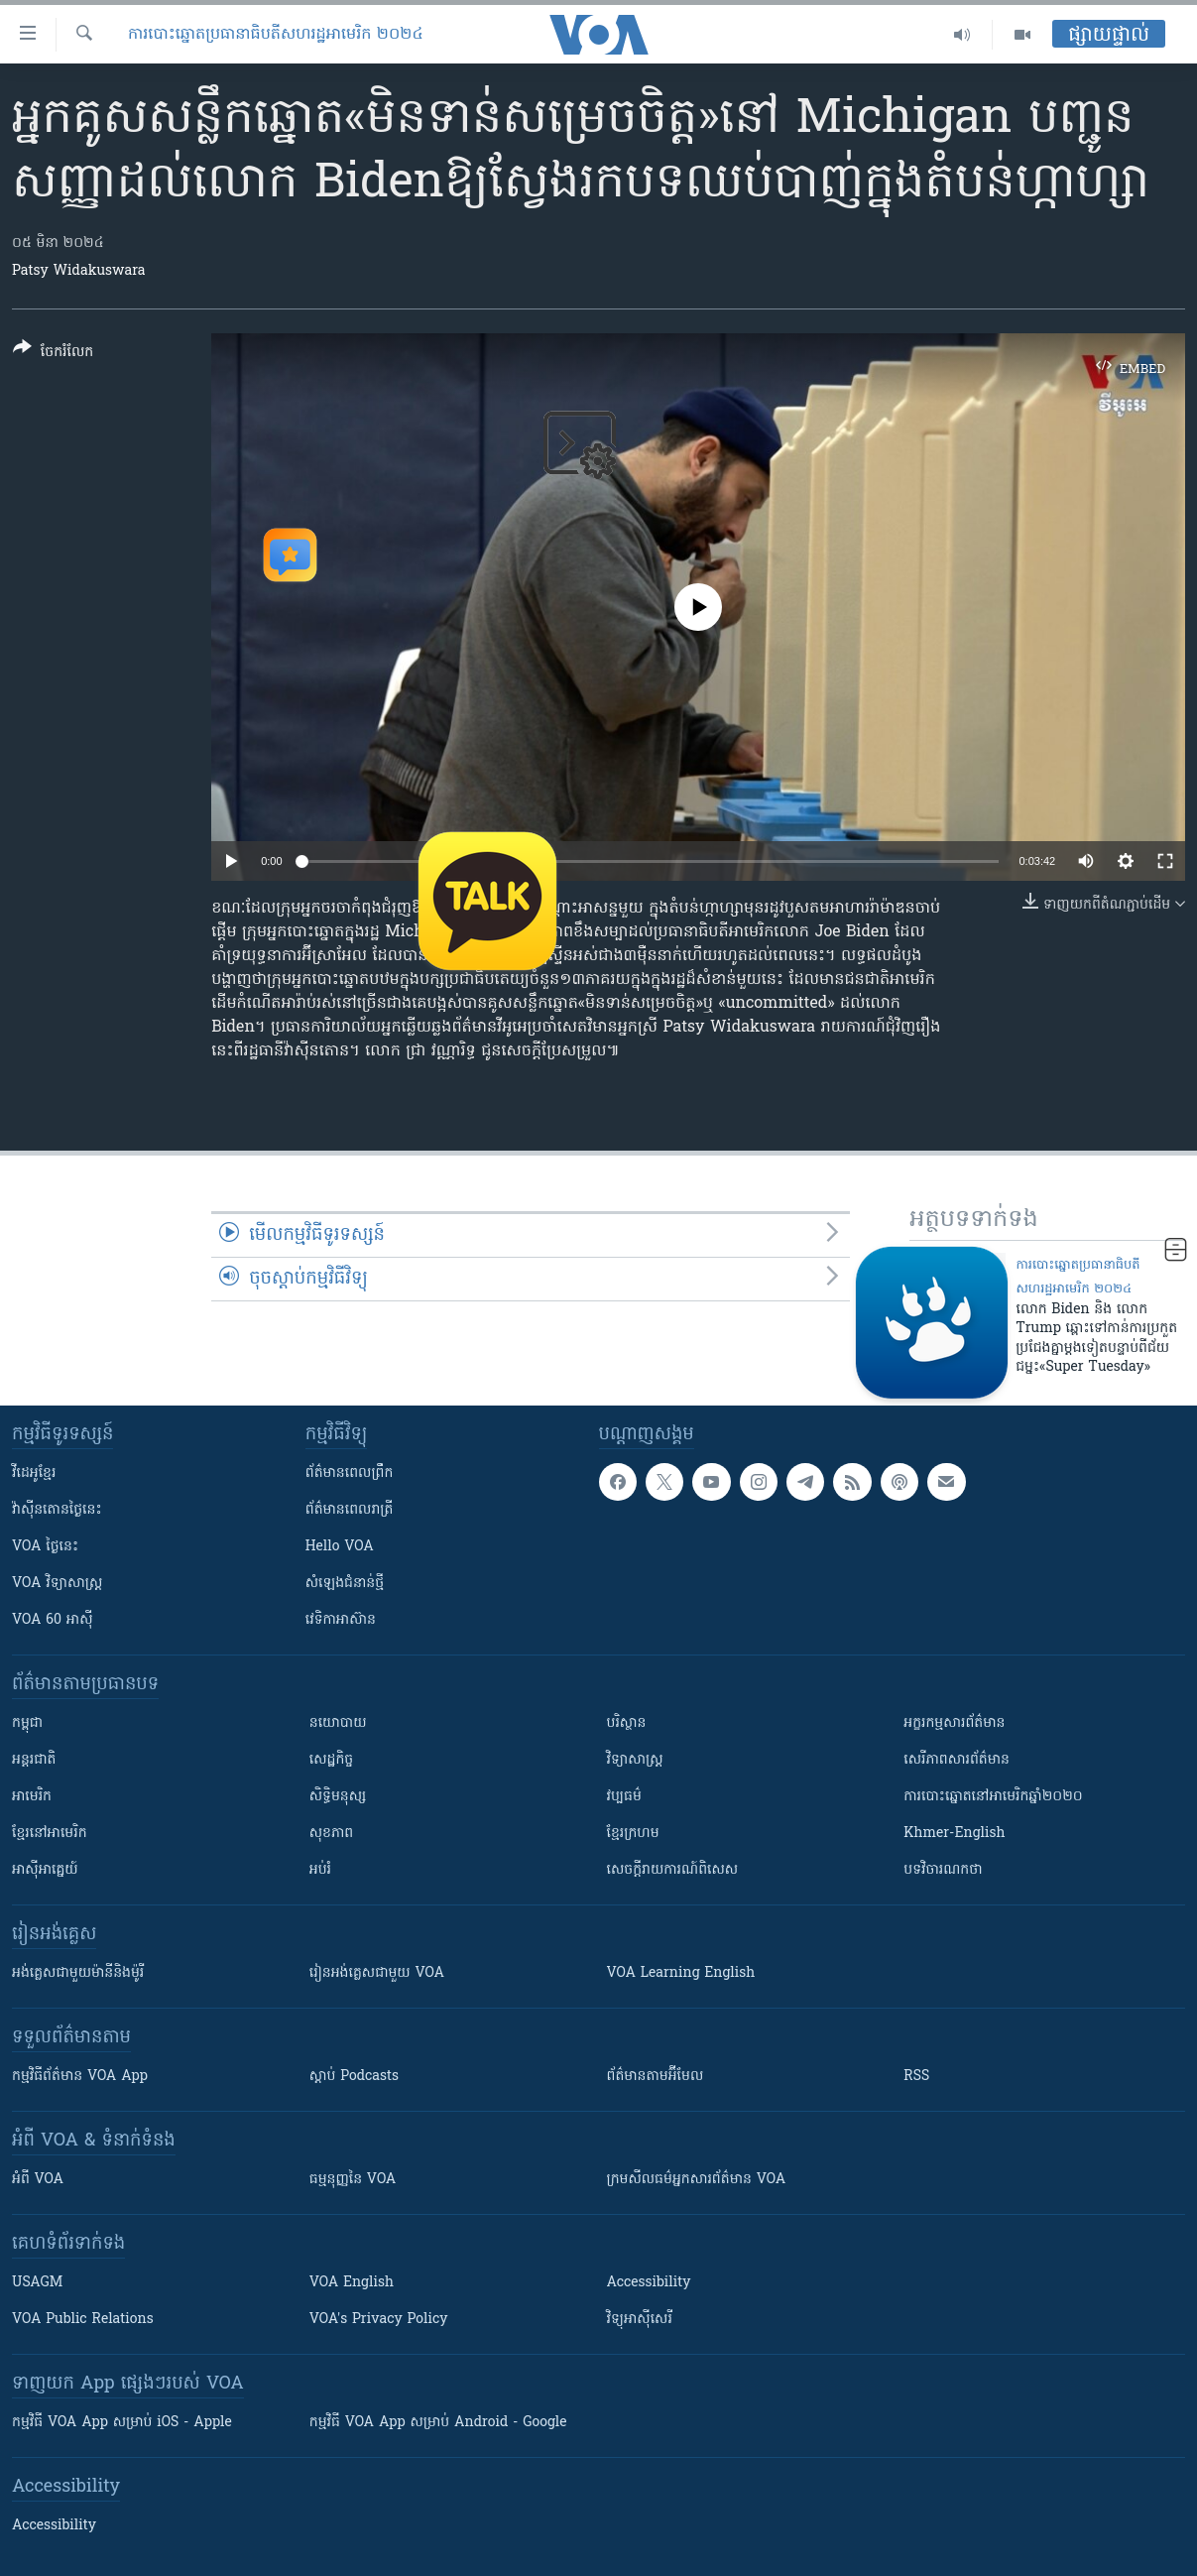 This screenshot has width=1197, height=2576. Describe the element at coordinates (579, 442) in the screenshot. I see `open terminal preferences` at that location.